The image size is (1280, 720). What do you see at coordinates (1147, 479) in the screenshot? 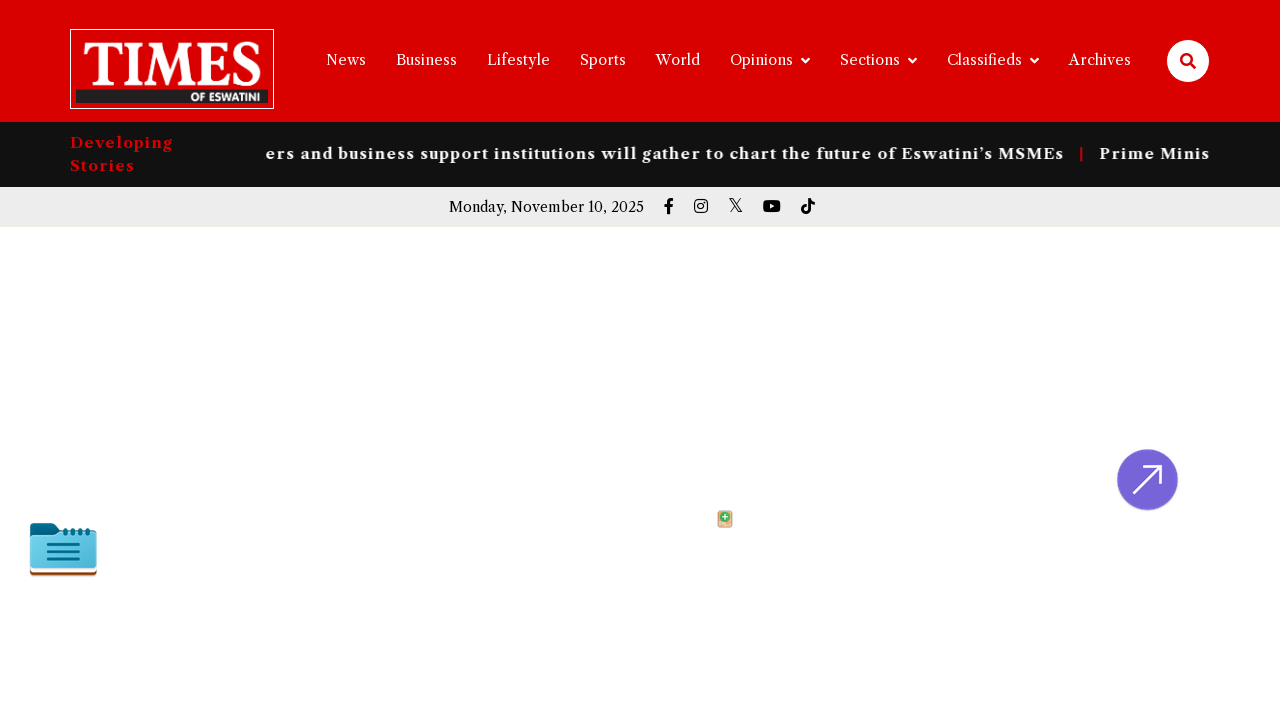
I see `indicates a symbolic link or shortcut to another file` at bounding box center [1147, 479].